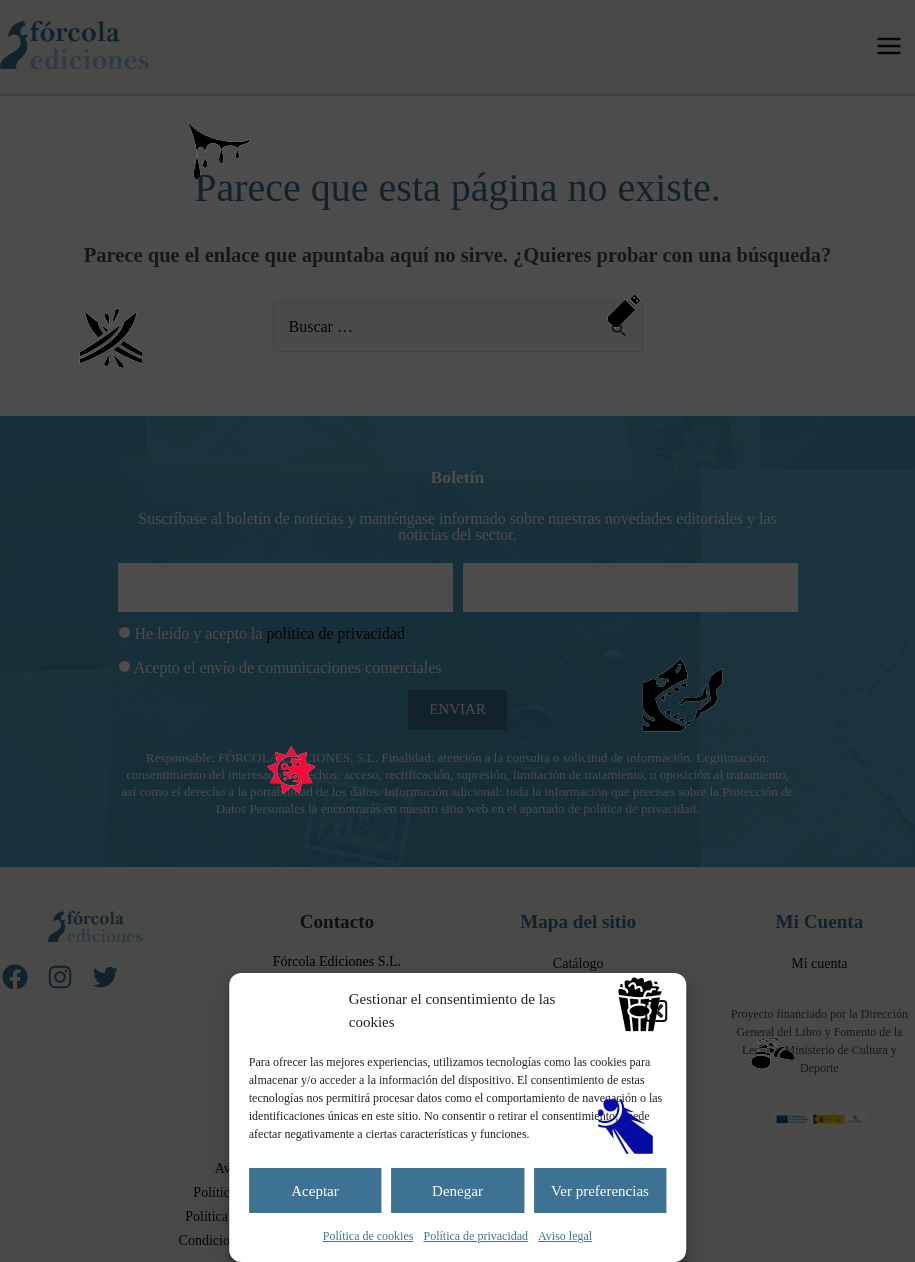  Describe the element at coordinates (291, 770) in the screenshot. I see `represents solar or star-based abilities in a game` at that location.